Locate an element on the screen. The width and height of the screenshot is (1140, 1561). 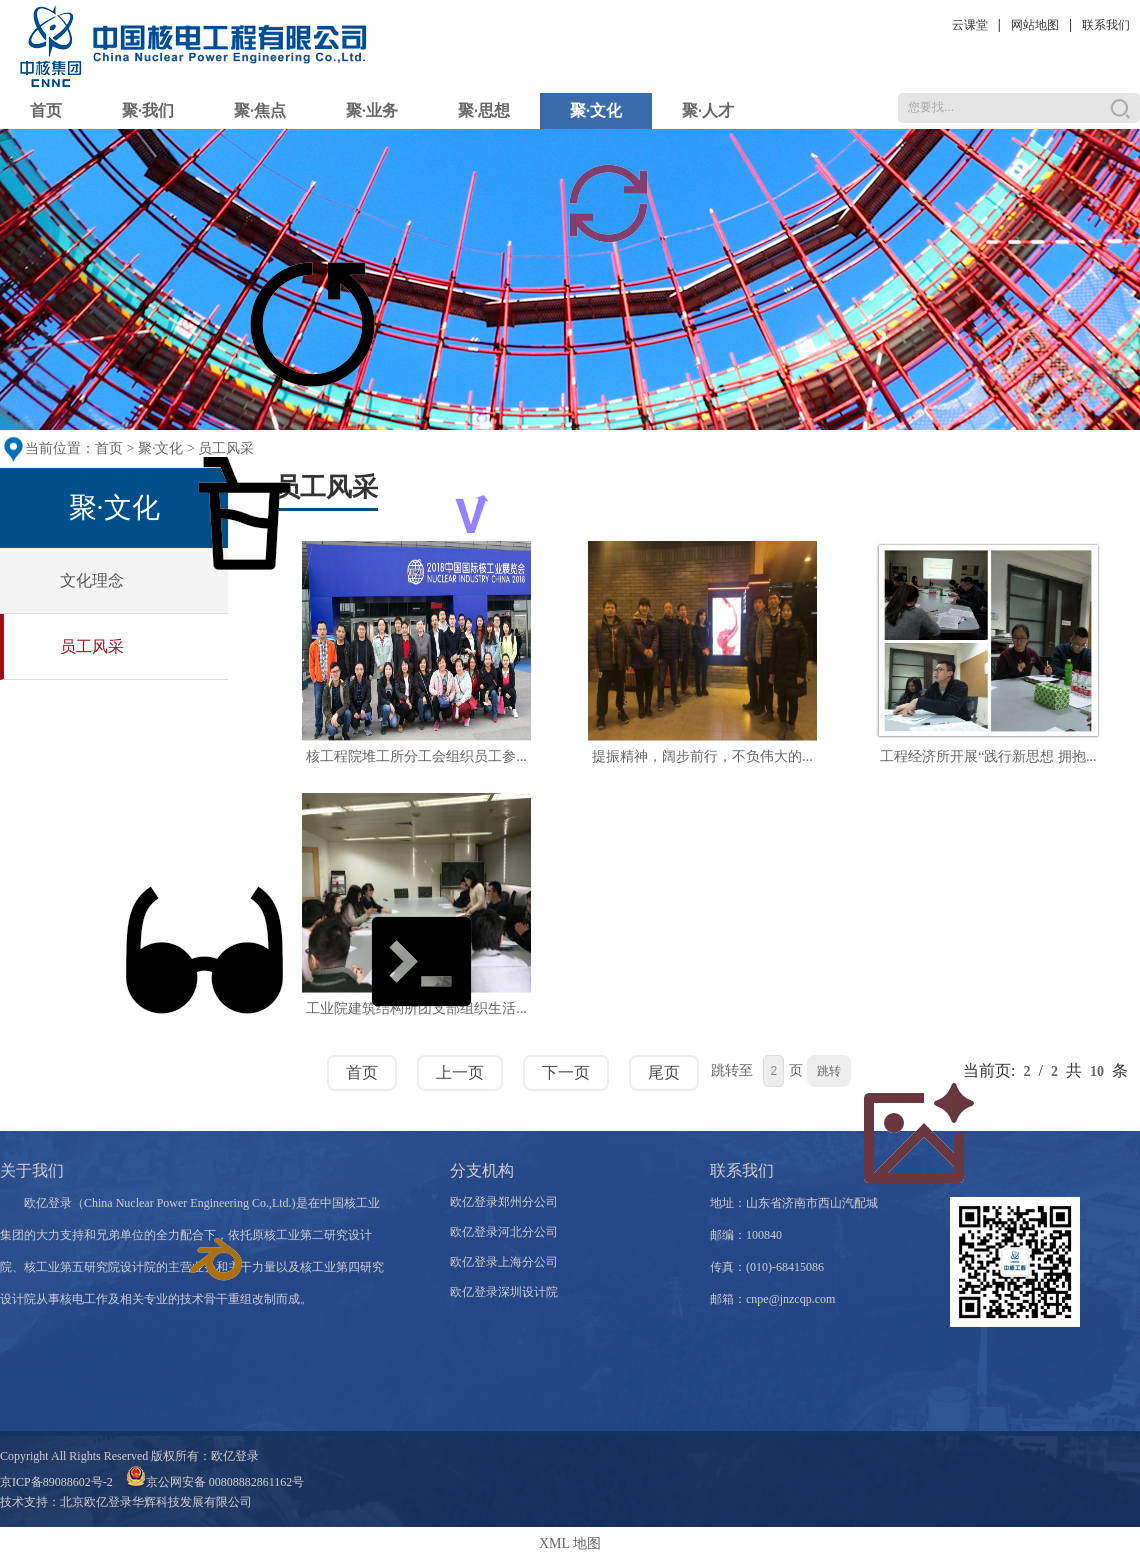
repeat or loop content continuously is located at coordinates (608, 203).